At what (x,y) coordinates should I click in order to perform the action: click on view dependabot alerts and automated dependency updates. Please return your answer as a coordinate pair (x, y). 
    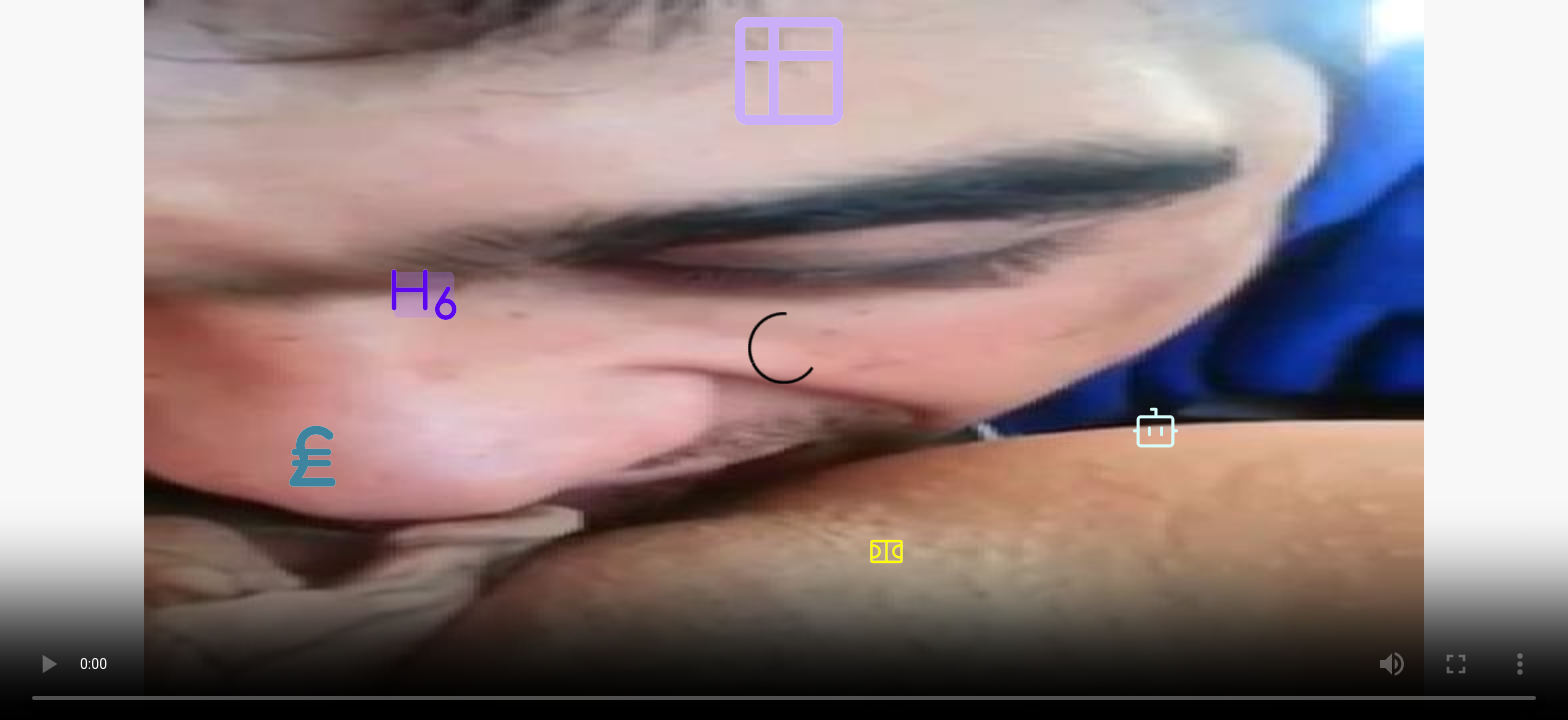
    Looking at the image, I should click on (1155, 428).